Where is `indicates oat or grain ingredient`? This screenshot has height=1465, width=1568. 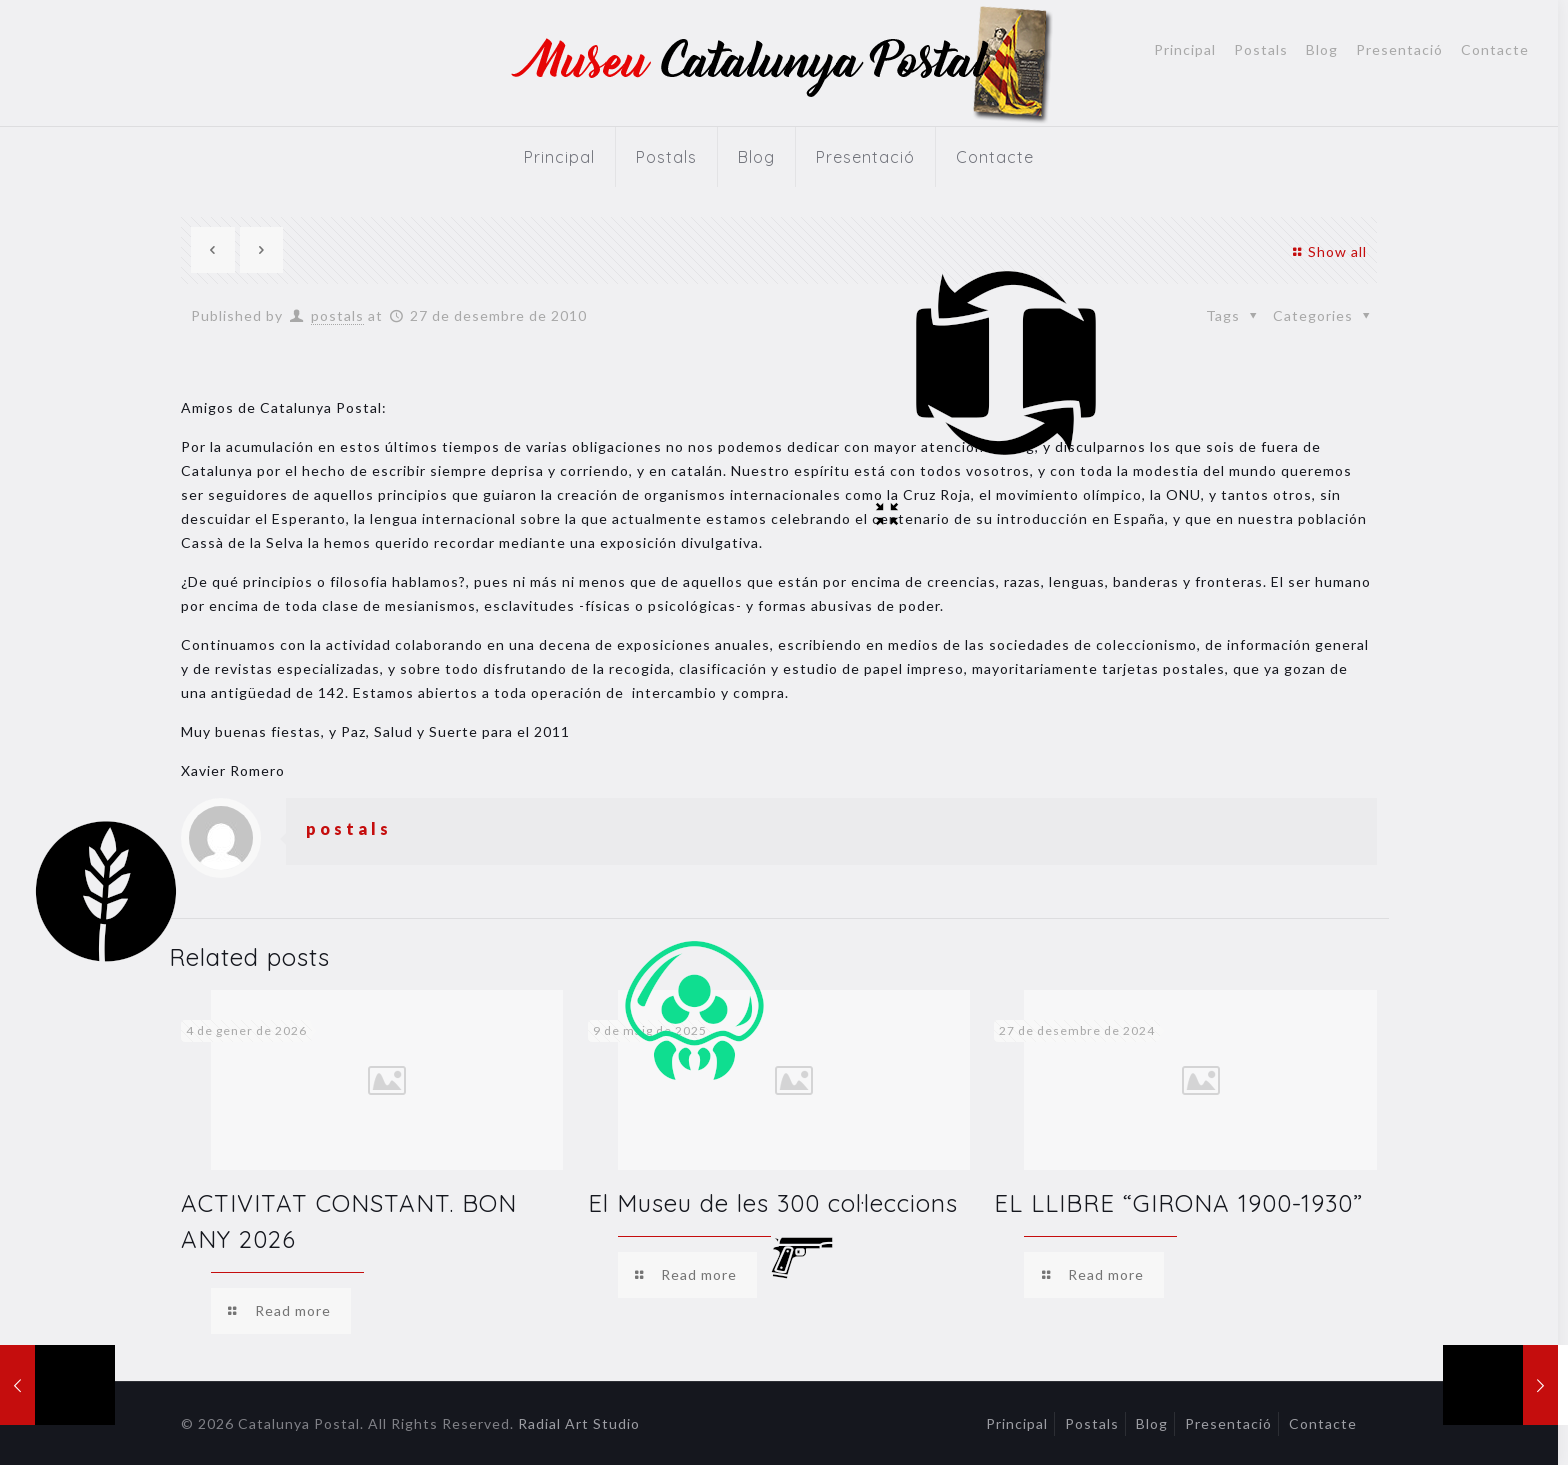 indicates oat or grain ingredient is located at coordinates (106, 890).